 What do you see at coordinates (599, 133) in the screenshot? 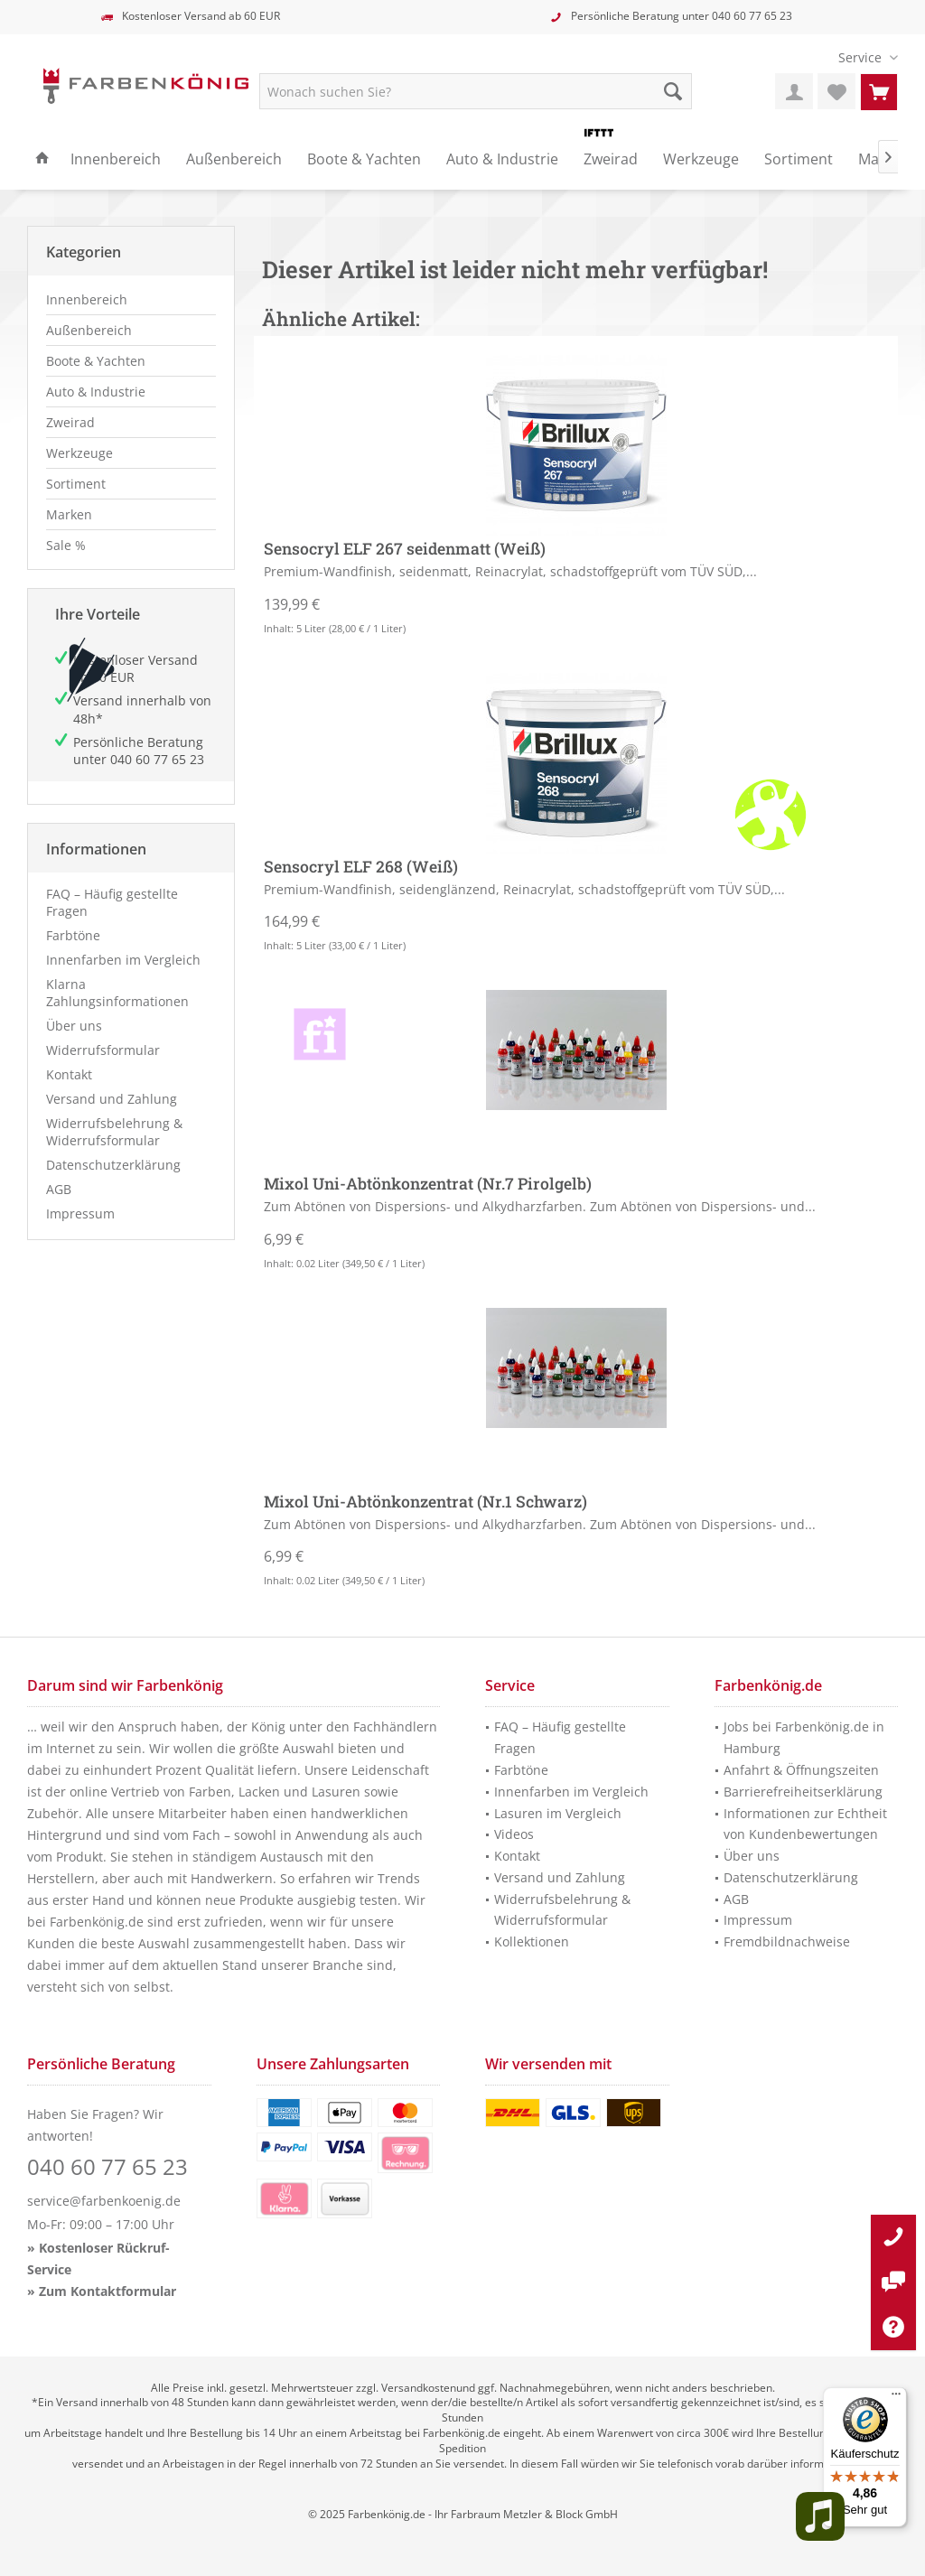
I see `open IFTTT automation app` at bounding box center [599, 133].